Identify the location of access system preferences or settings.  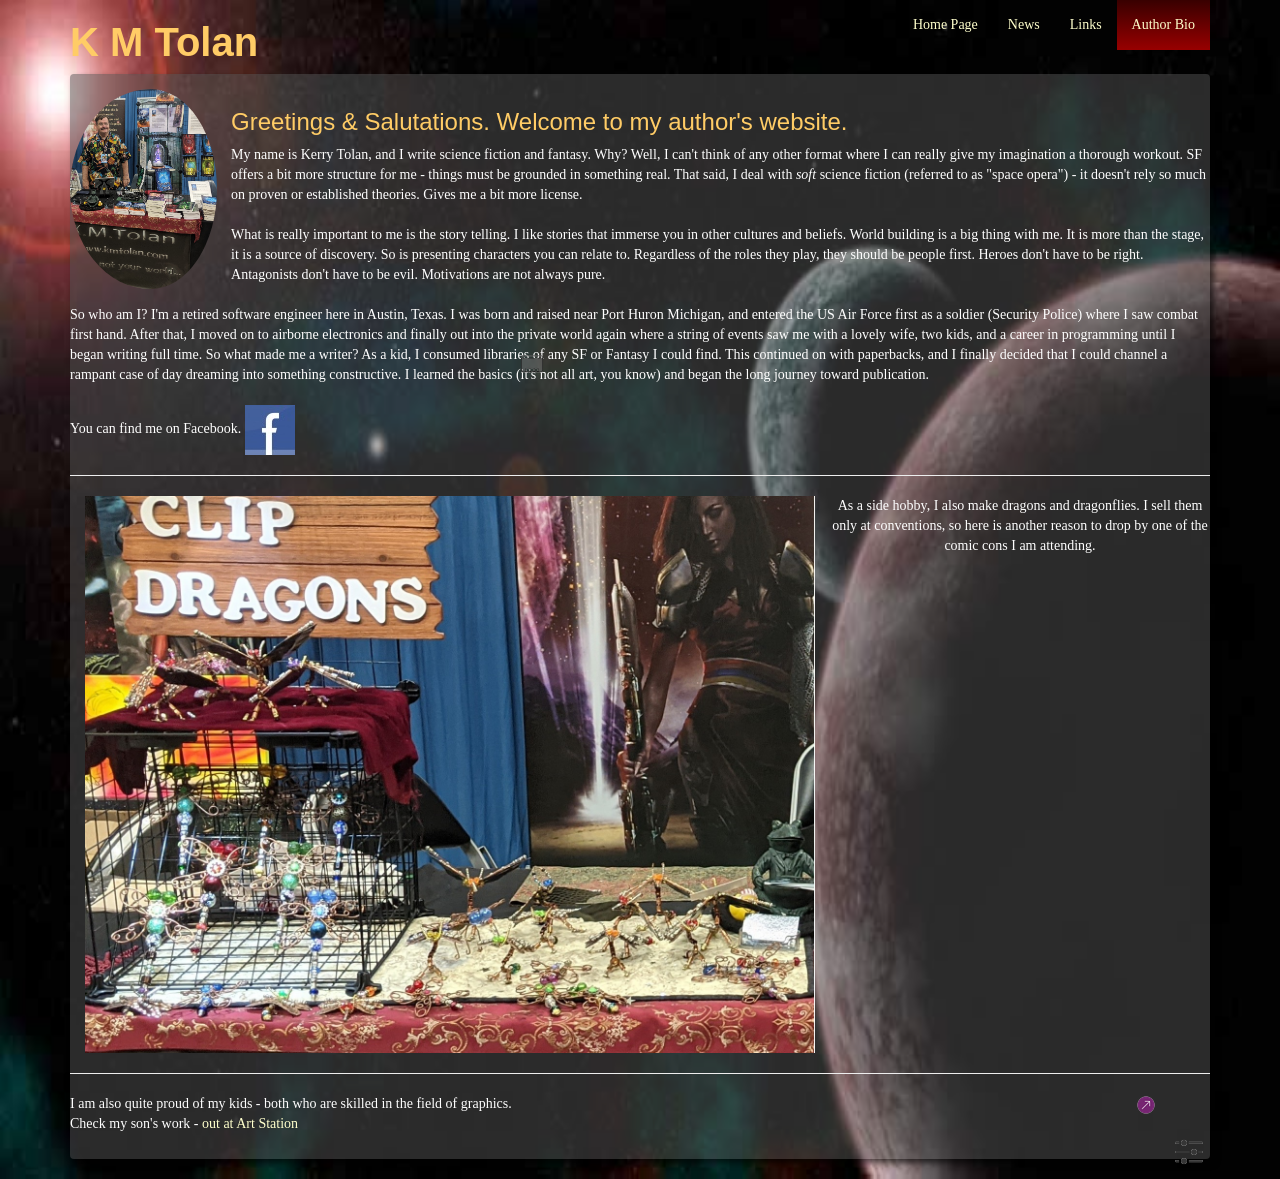
(1189, 1152).